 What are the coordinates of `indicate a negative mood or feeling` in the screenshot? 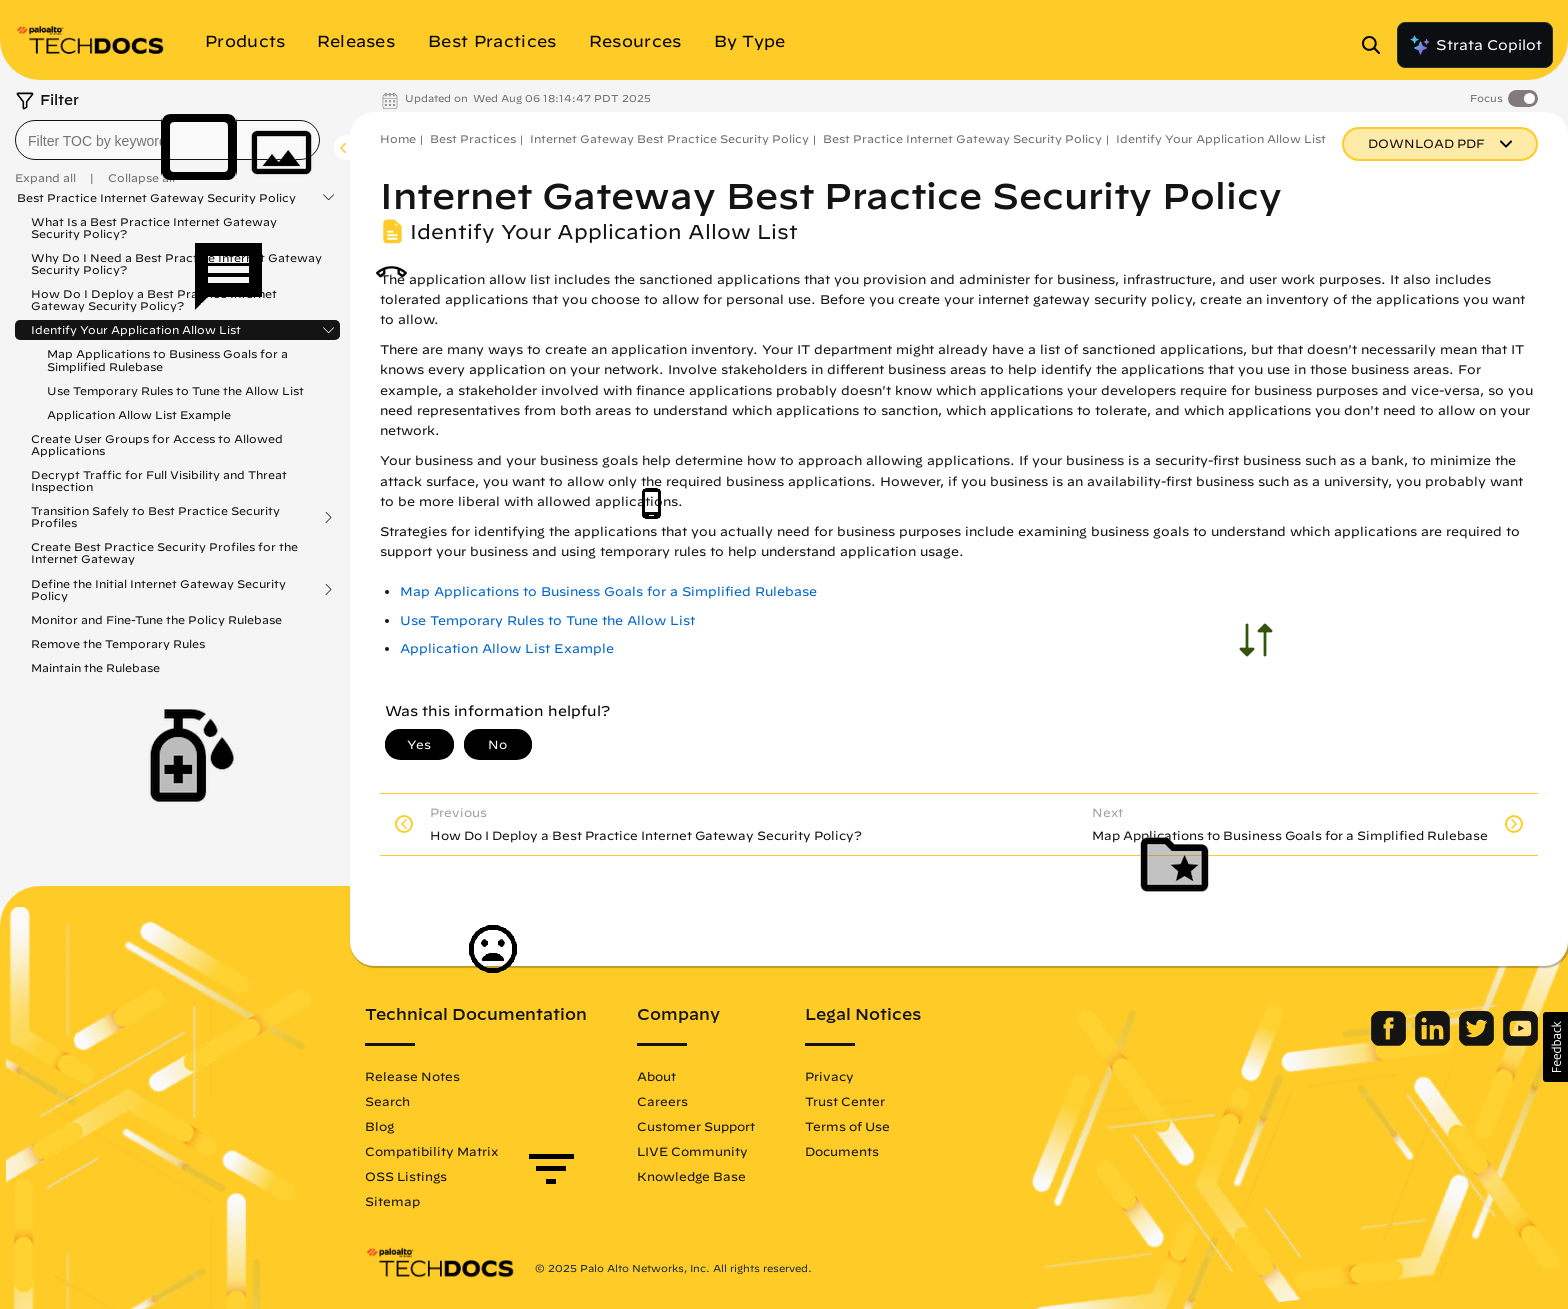 It's located at (493, 949).